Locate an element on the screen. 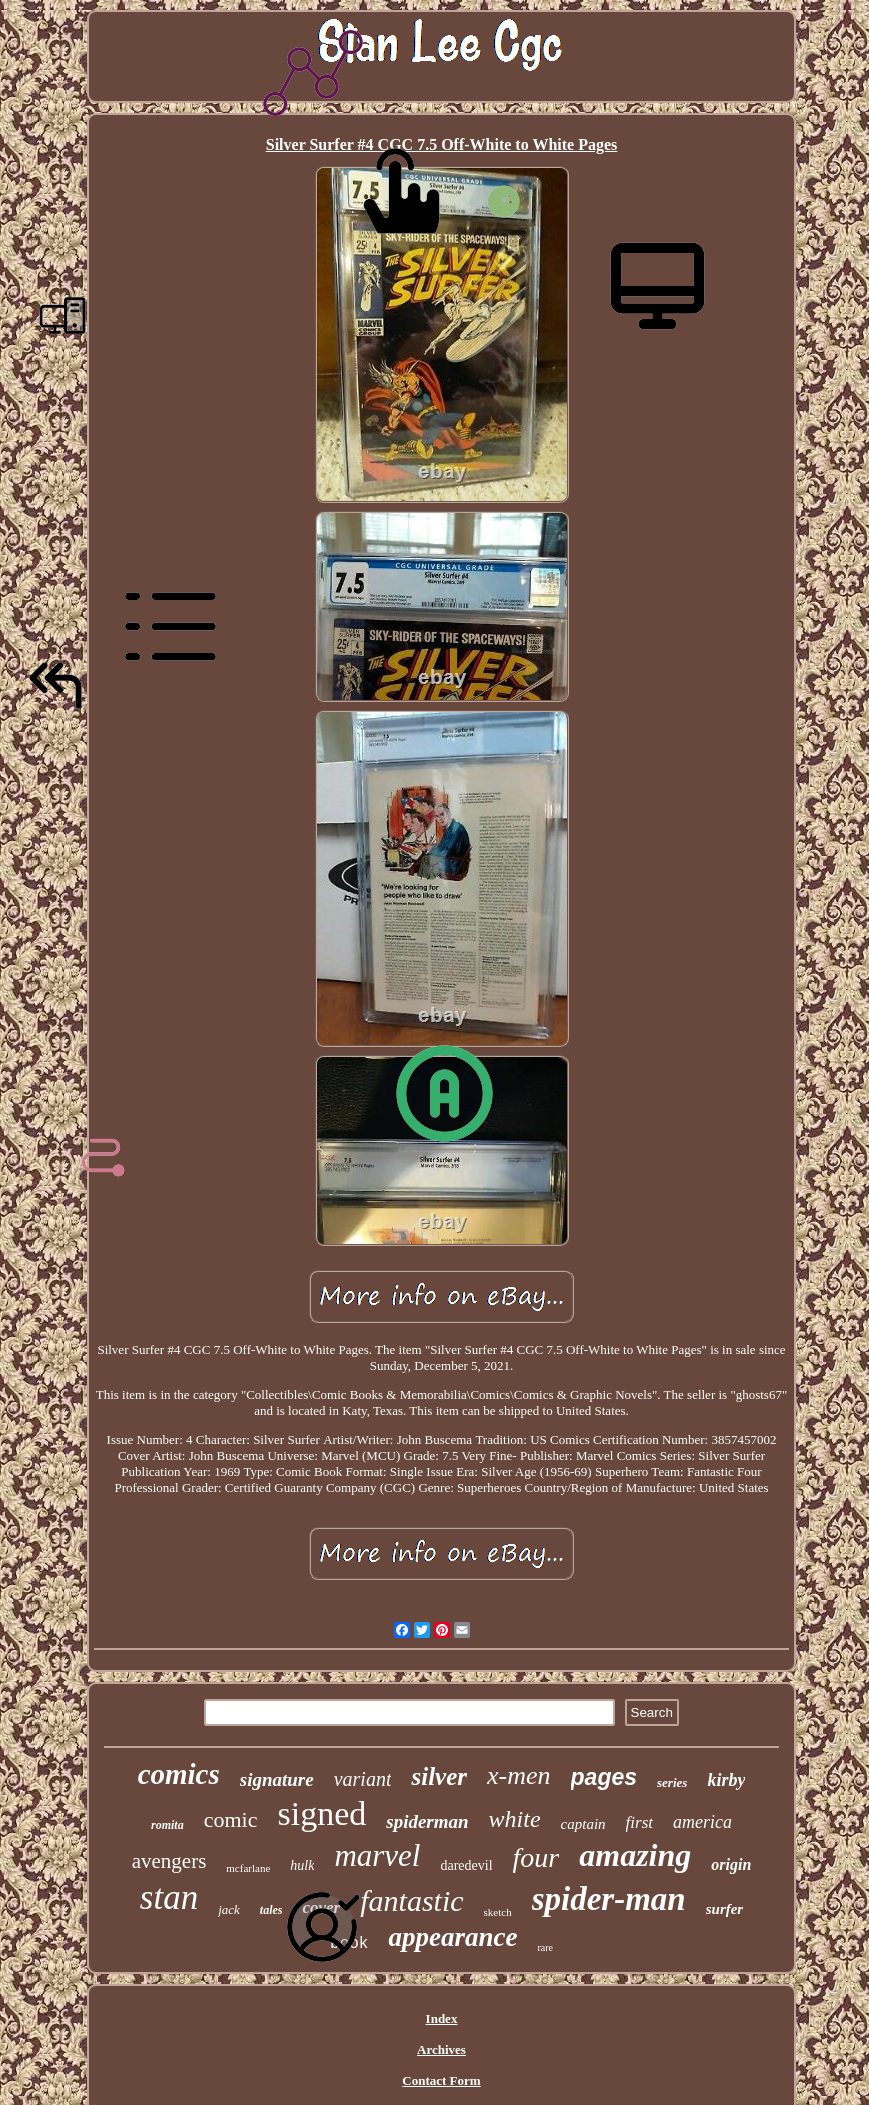  reply all to a message or email is located at coordinates (57, 687).